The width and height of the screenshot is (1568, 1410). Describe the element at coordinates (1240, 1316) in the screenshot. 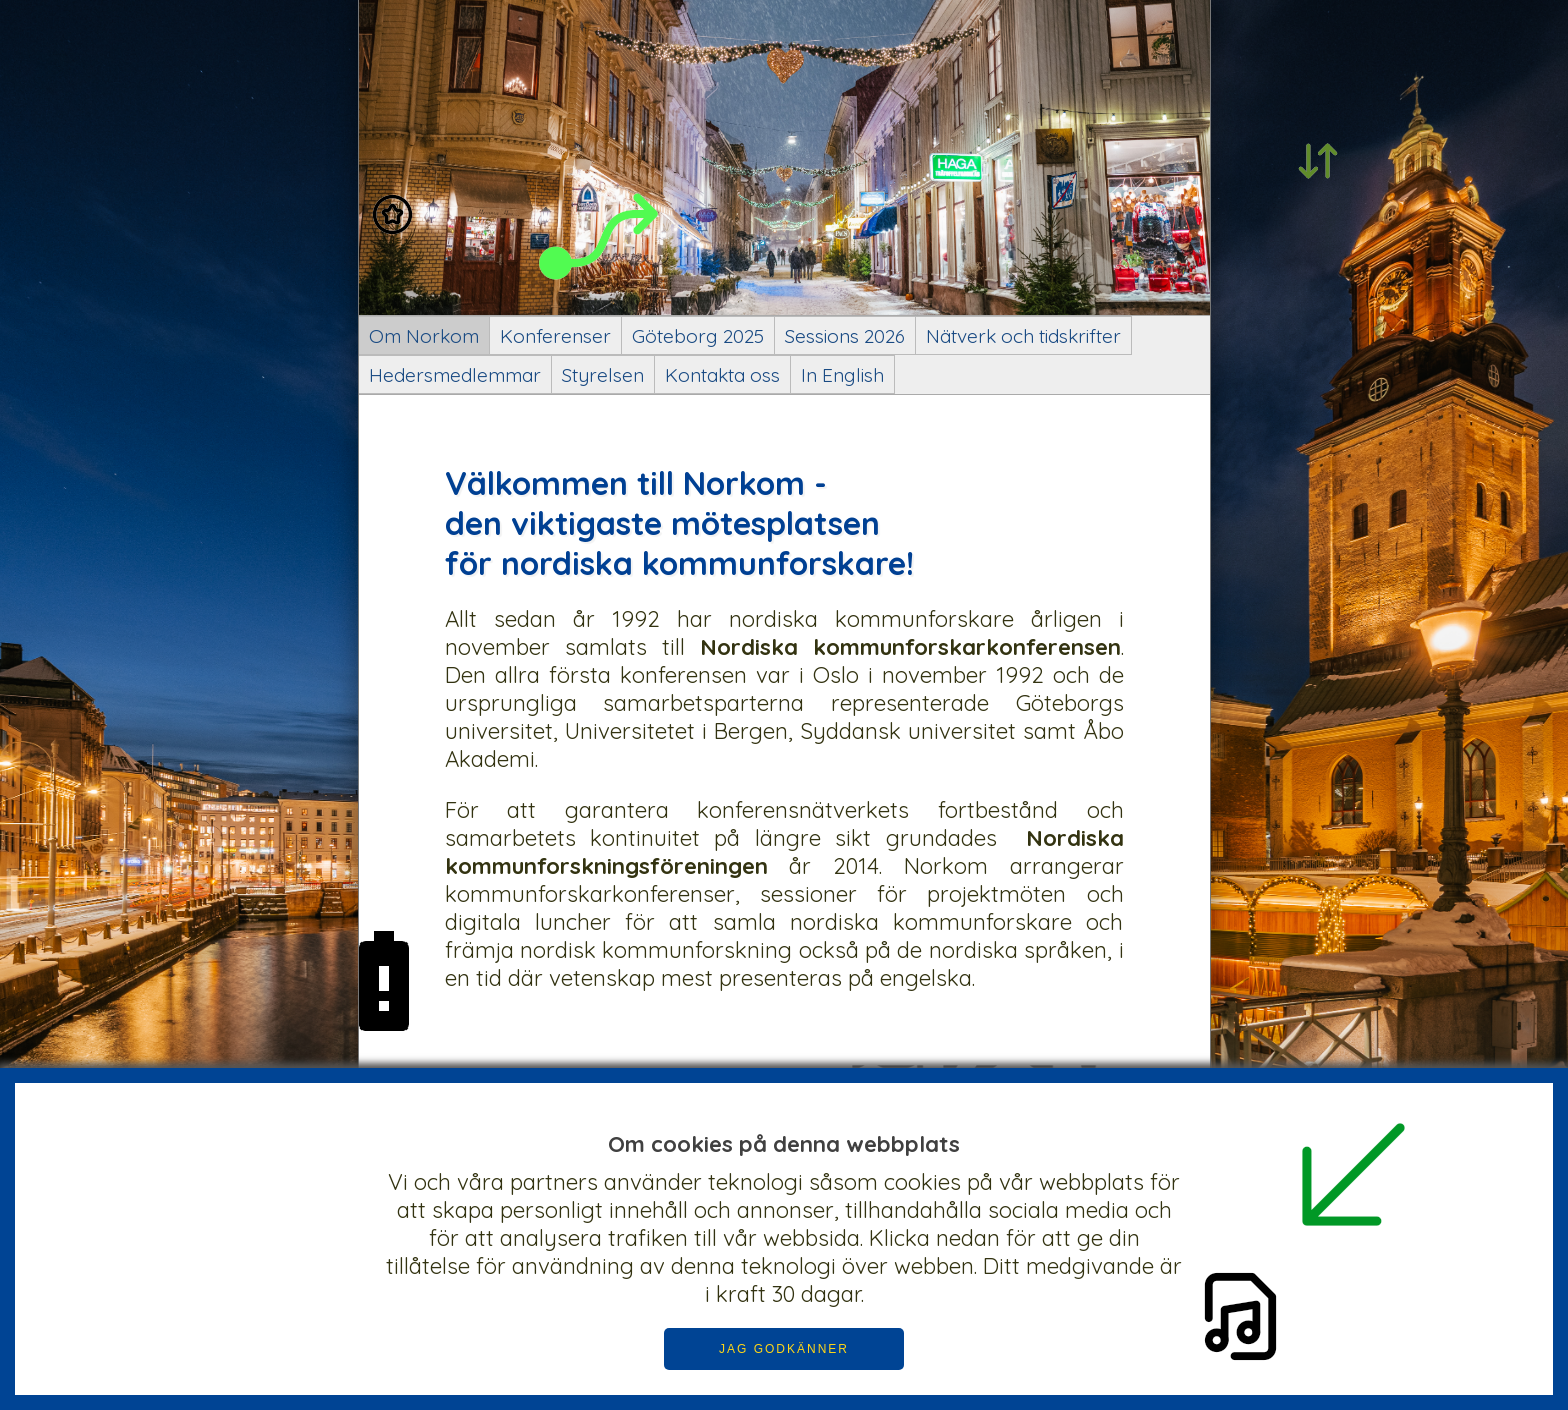

I see `open an audio or music file` at that location.